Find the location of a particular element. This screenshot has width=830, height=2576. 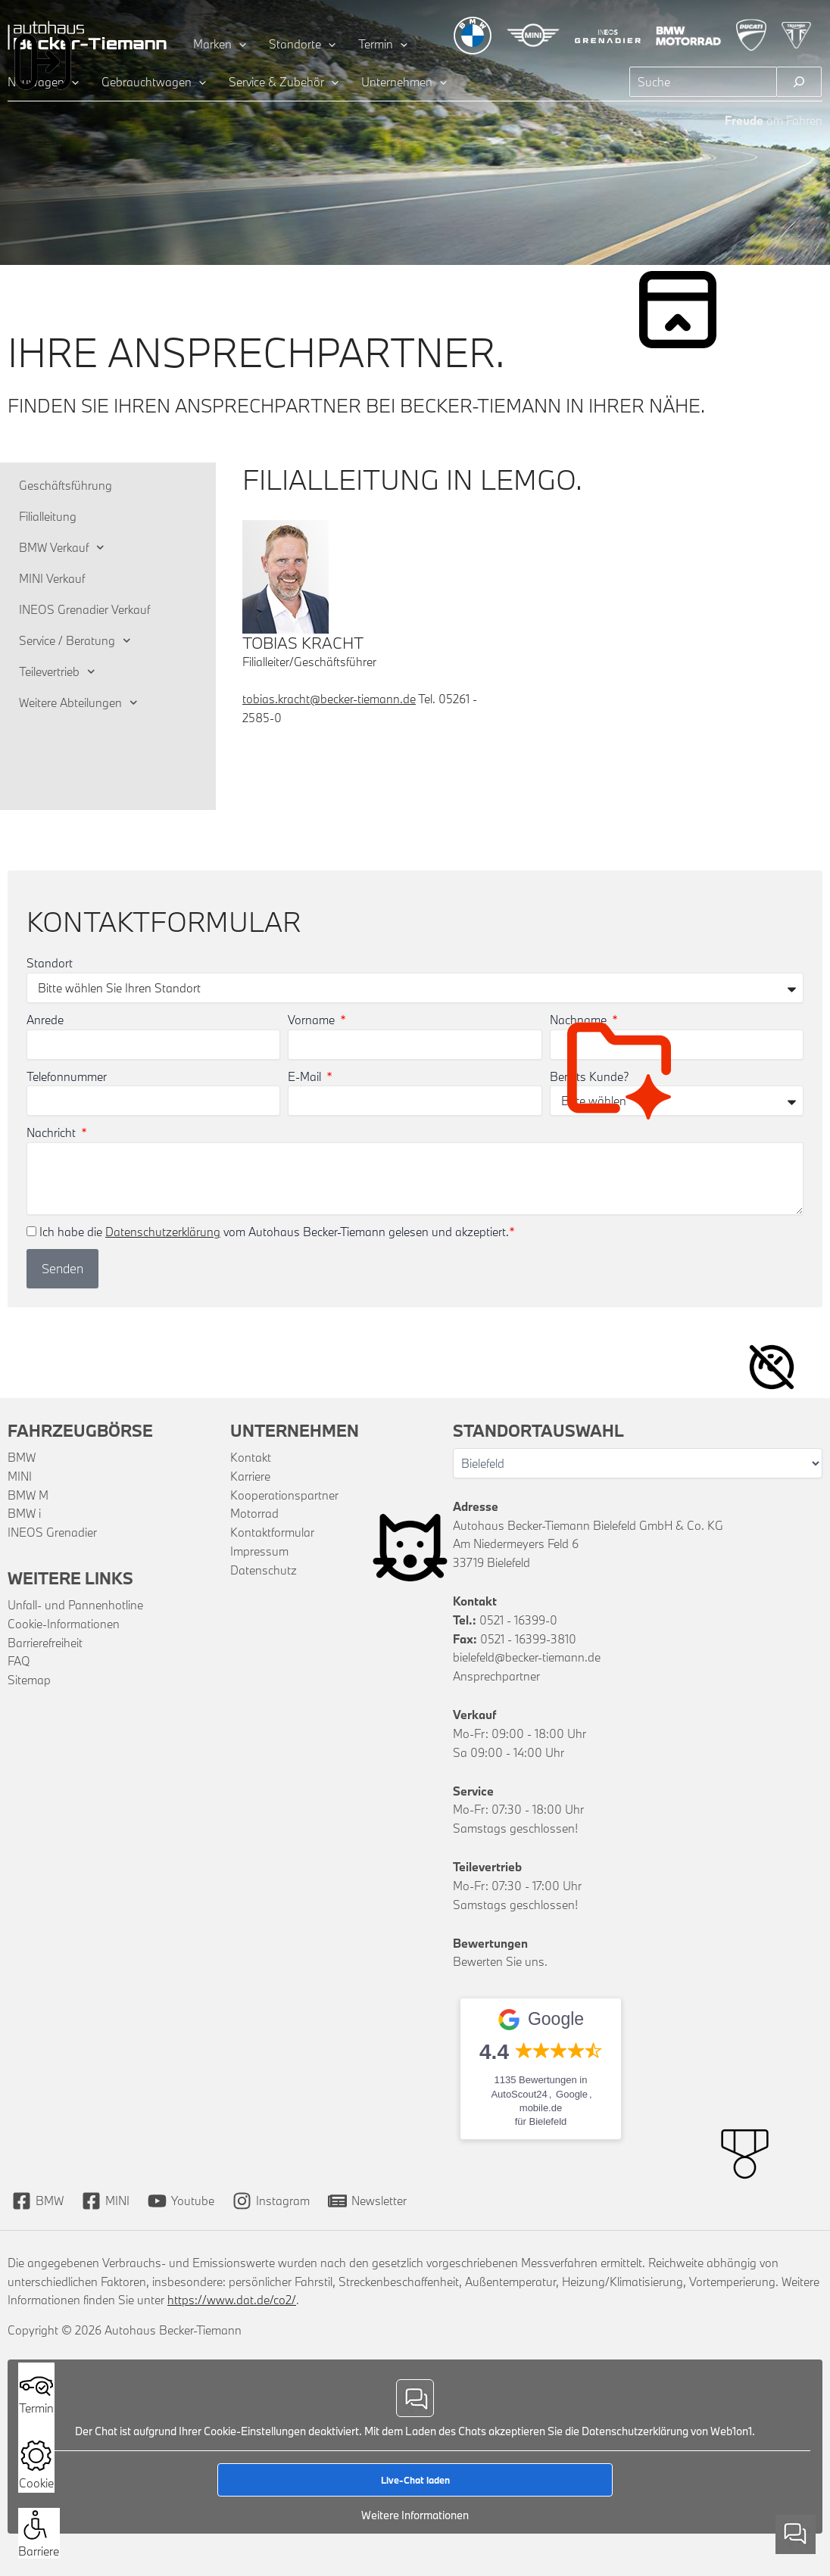

create a new space or workspace is located at coordinates (619, 1067).